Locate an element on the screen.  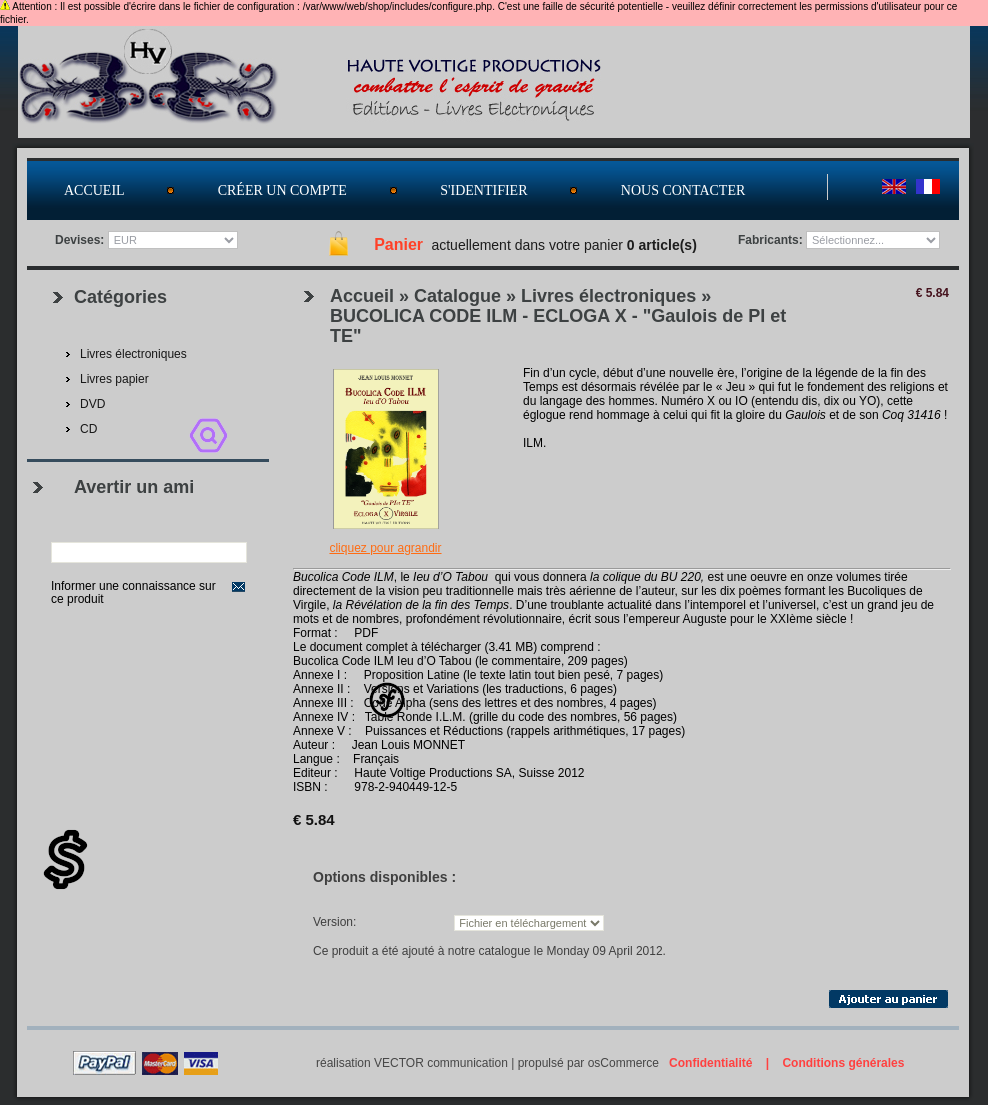
symfony framework logo is located at coordinates (387, 700).